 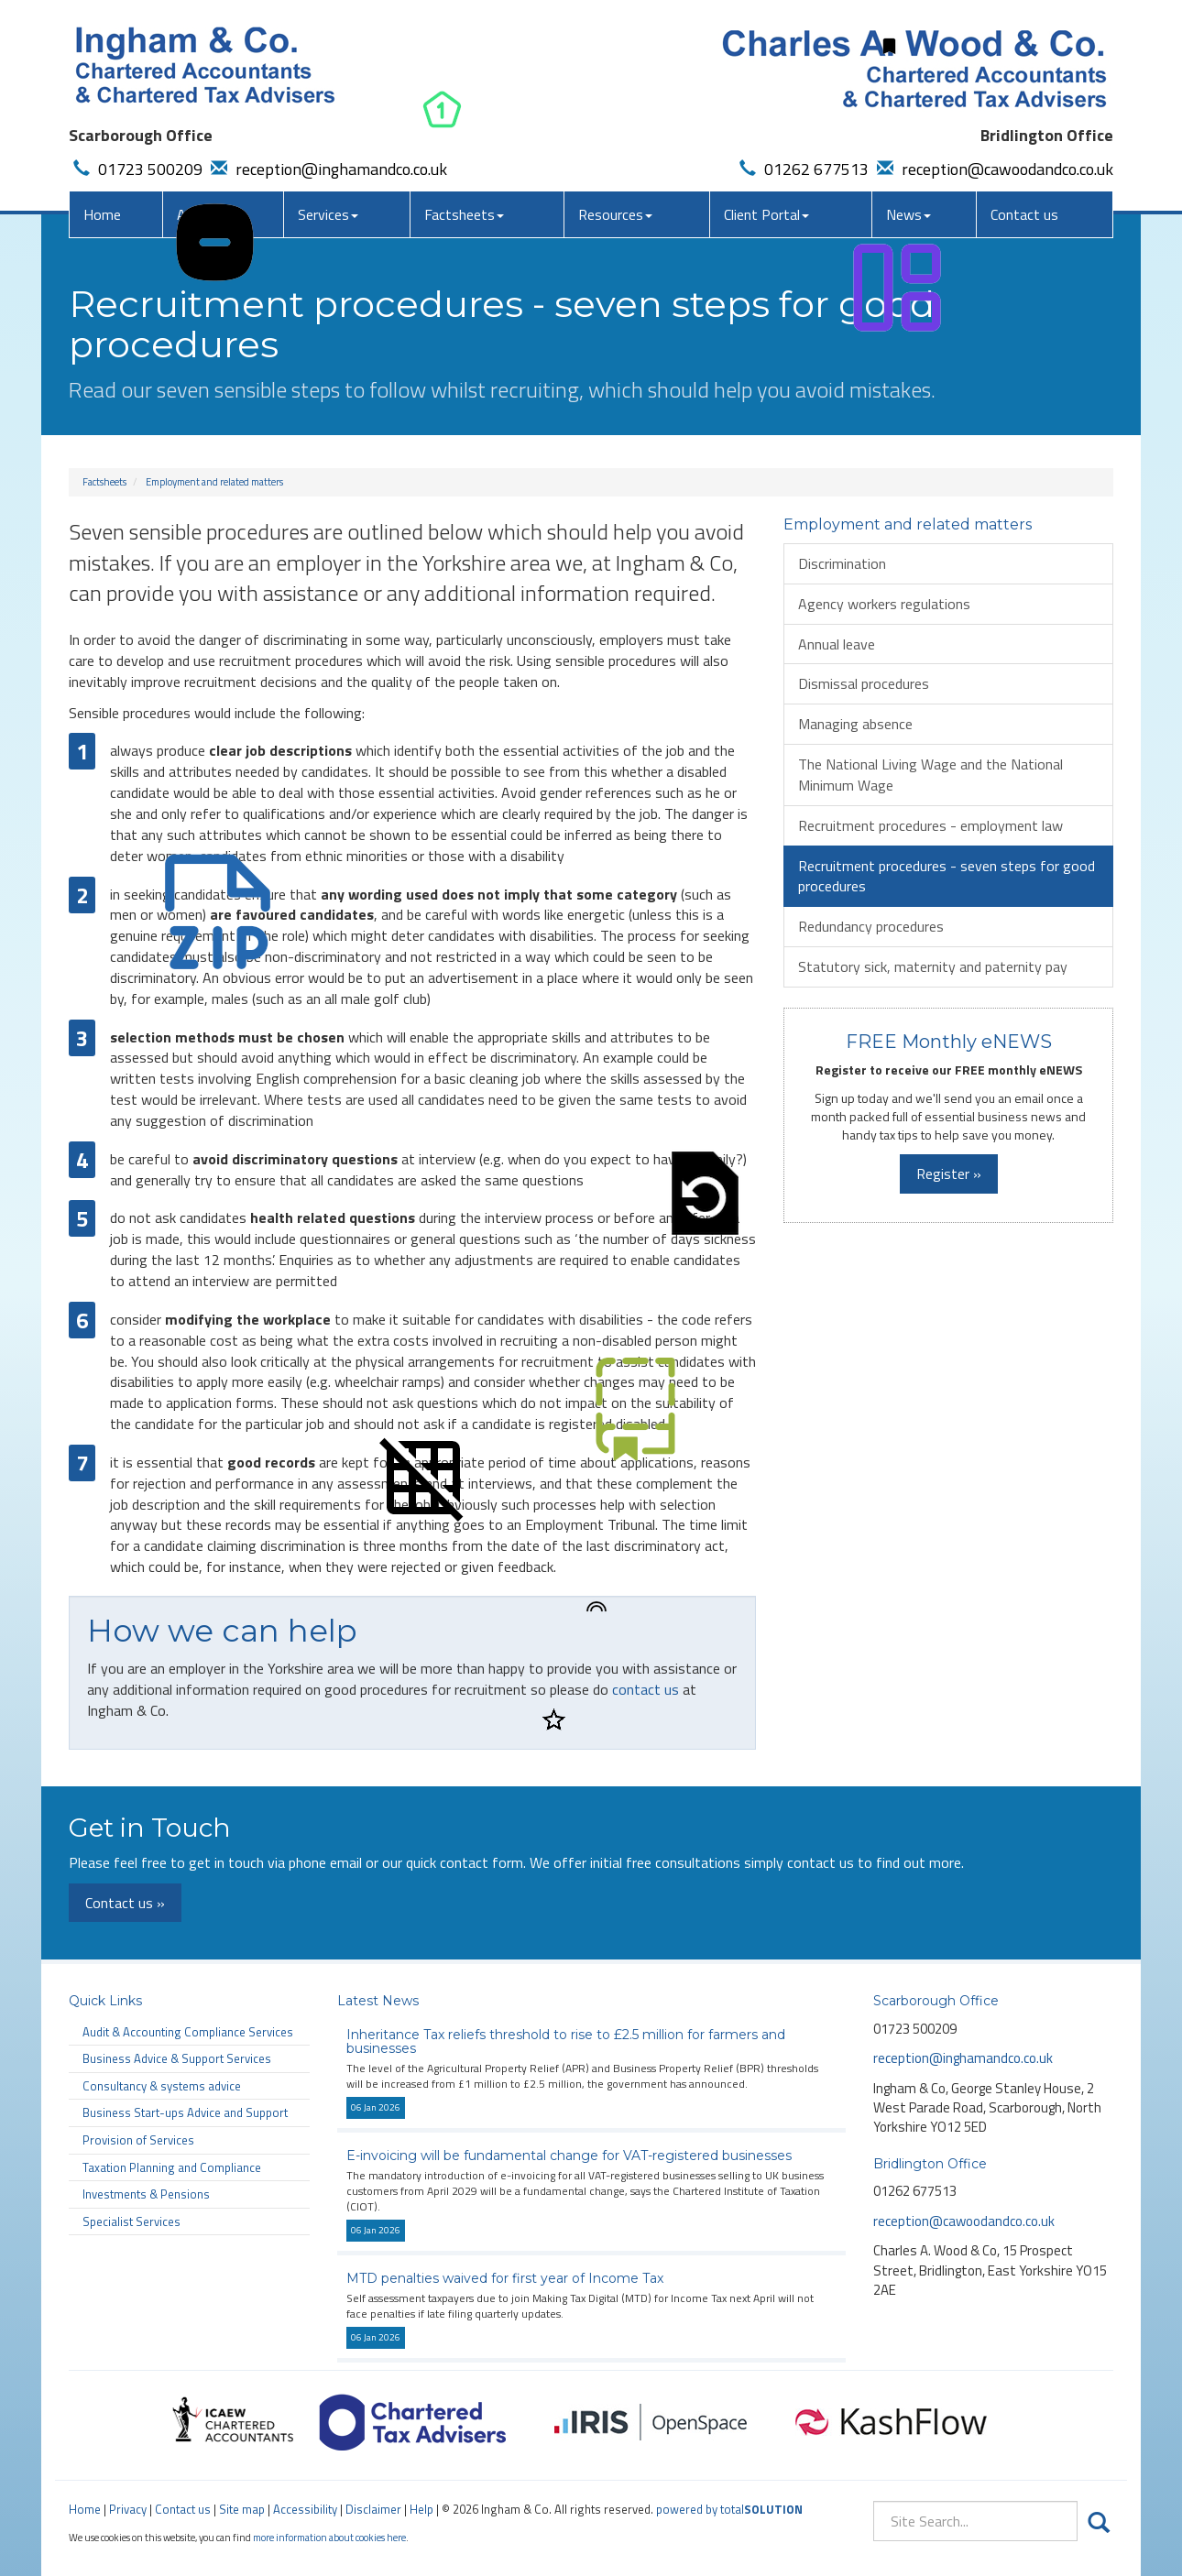 I want to click on access photo filters or visual effects, so click(x=596, y=1607).